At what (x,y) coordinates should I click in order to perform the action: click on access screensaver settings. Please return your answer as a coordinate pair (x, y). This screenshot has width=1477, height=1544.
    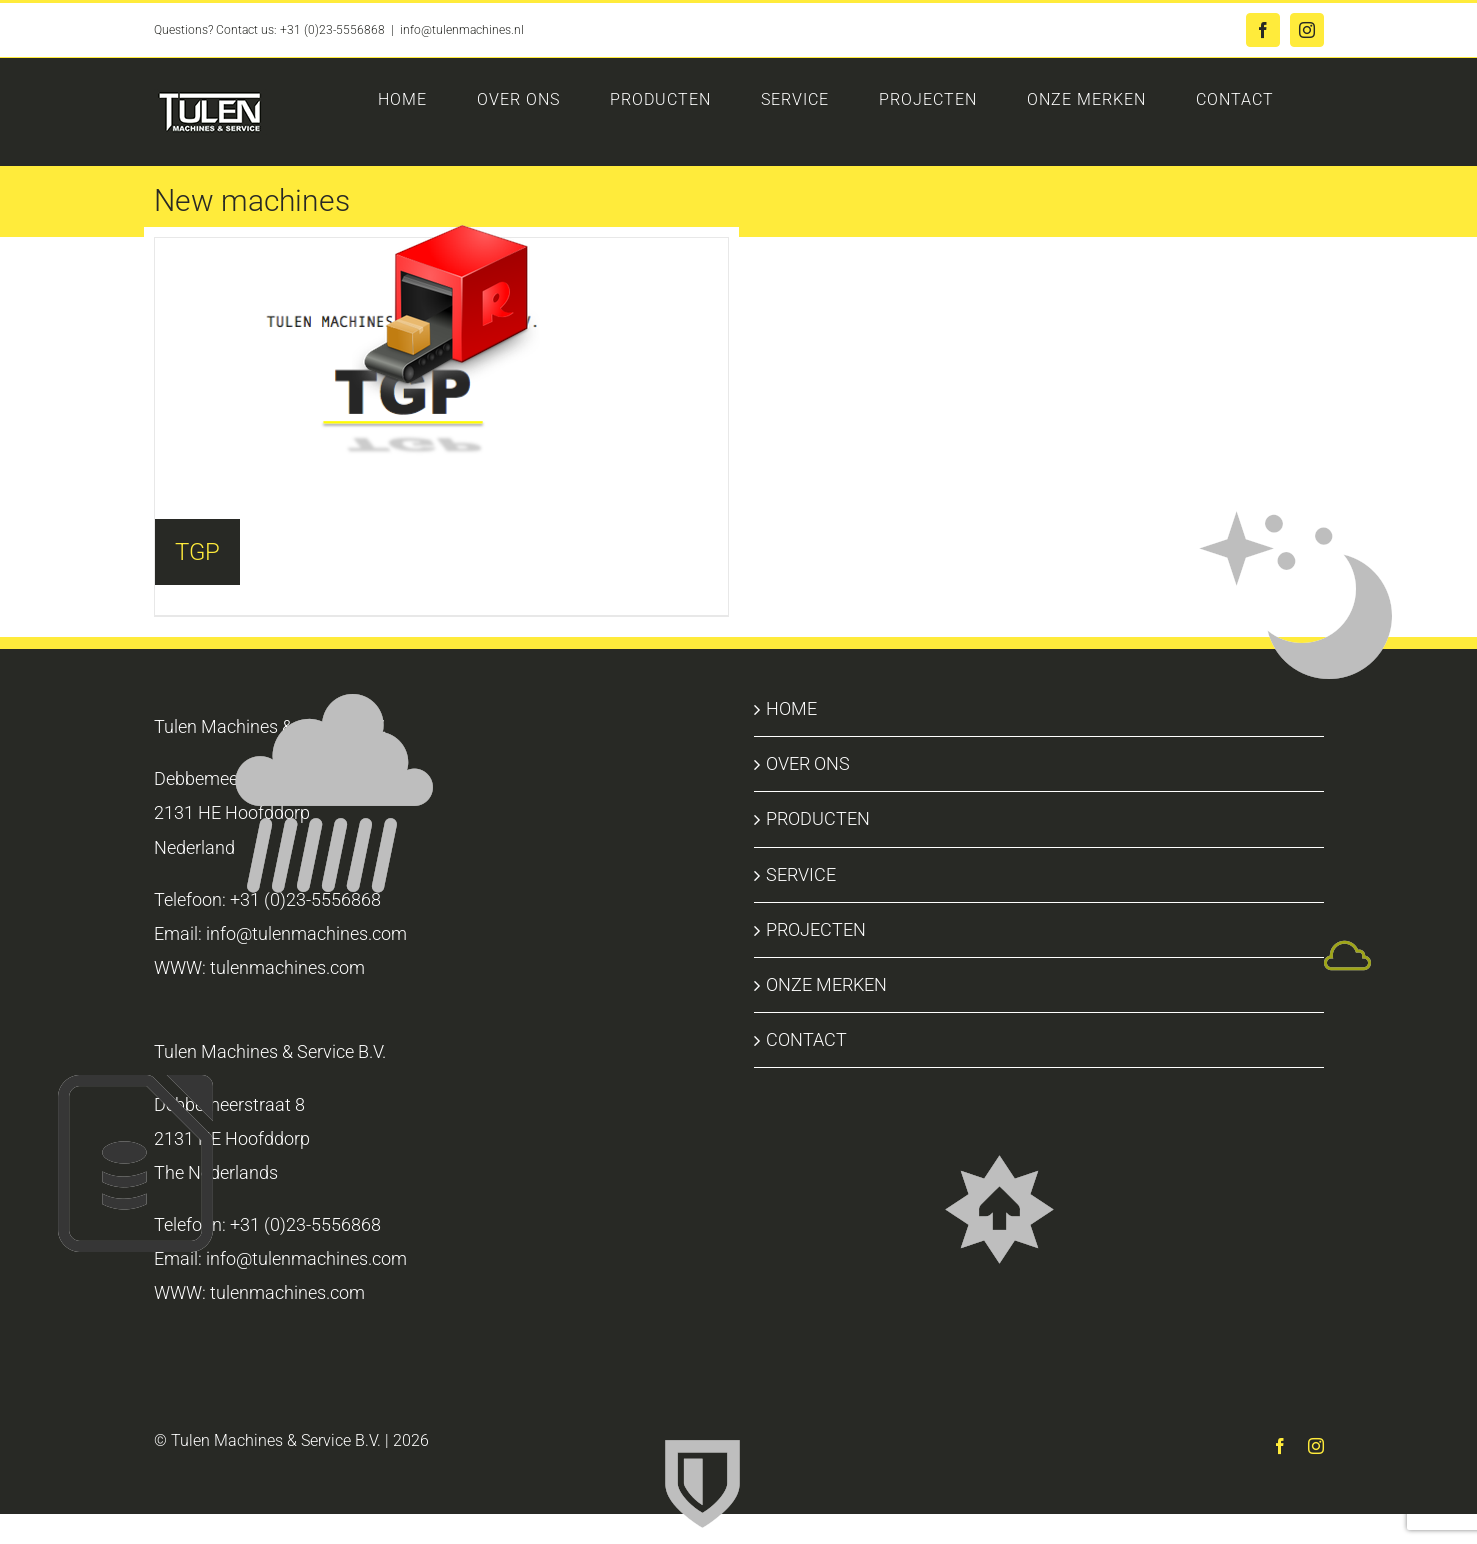
    Looking at the image, I should click on (1292, 579).